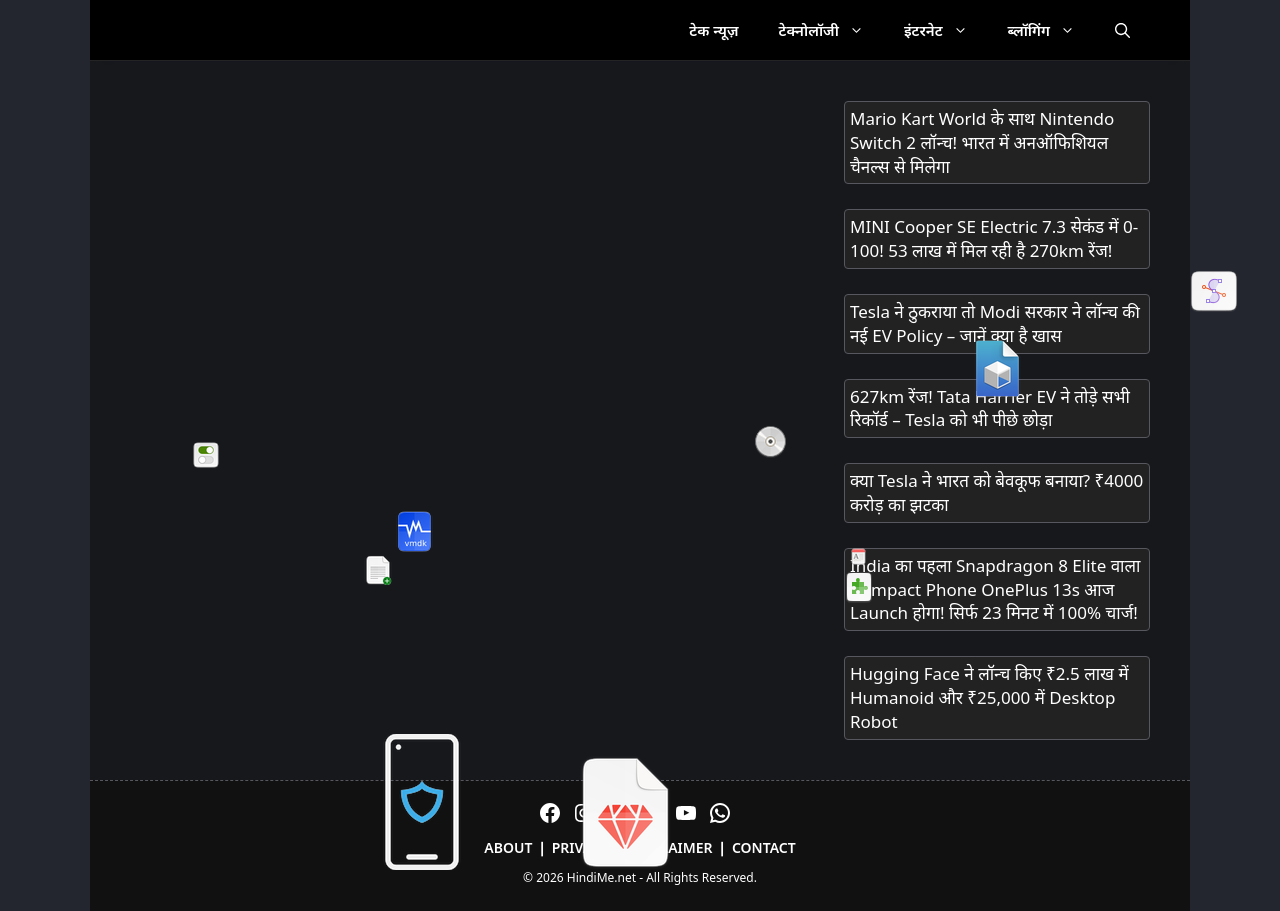  Describe the element at coordinates (206, 455) in the screenshot. I see `open desktop preferences or settings` at that location.